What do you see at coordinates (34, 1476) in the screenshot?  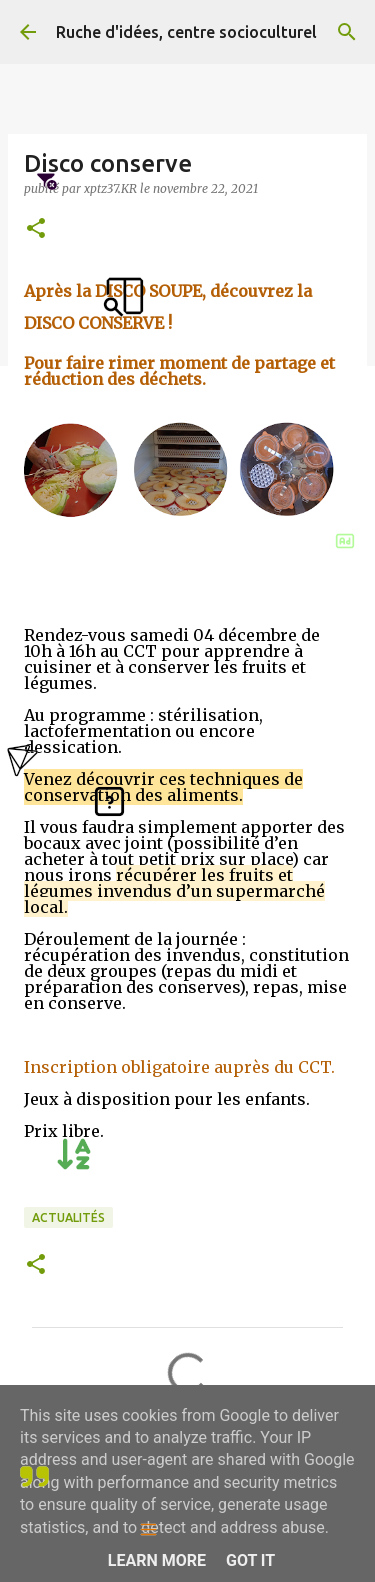 I see `insert a block quote` at bounding box center [34, 1476].